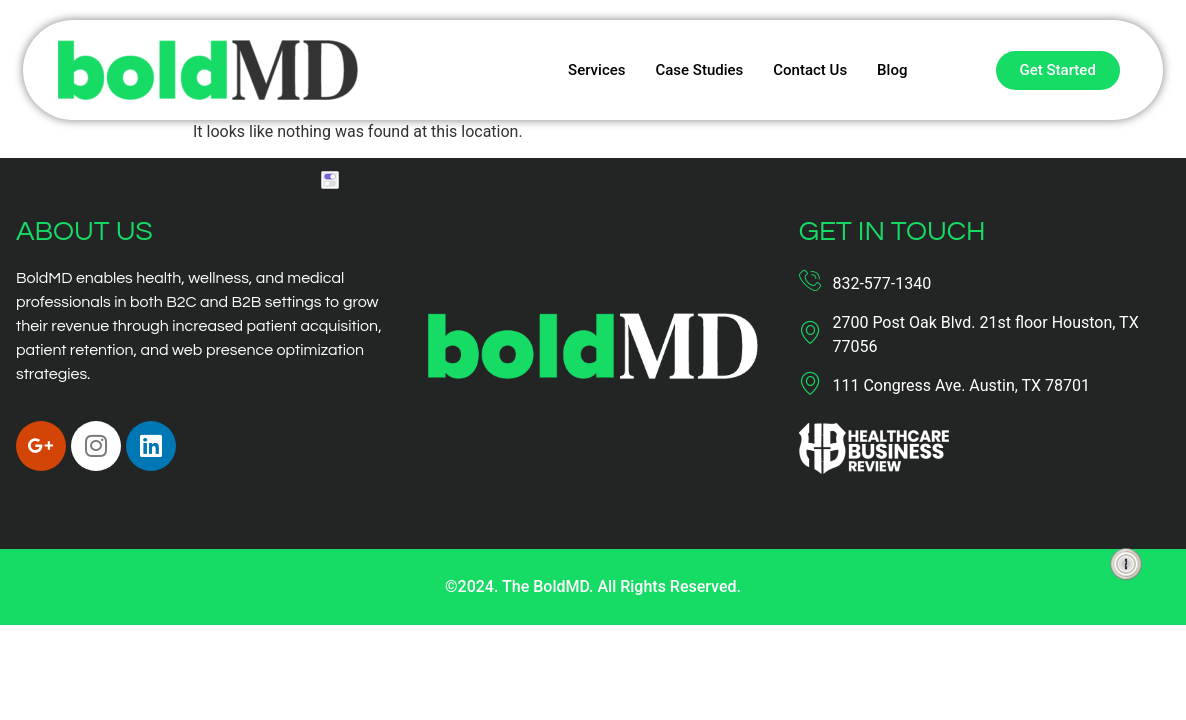 The height and width of the screenshot is (720, 1186). Describe the element at coordinates (330, 180) in the screenshot. I see `open gnome tweaks to customize desktop settings` at that location.